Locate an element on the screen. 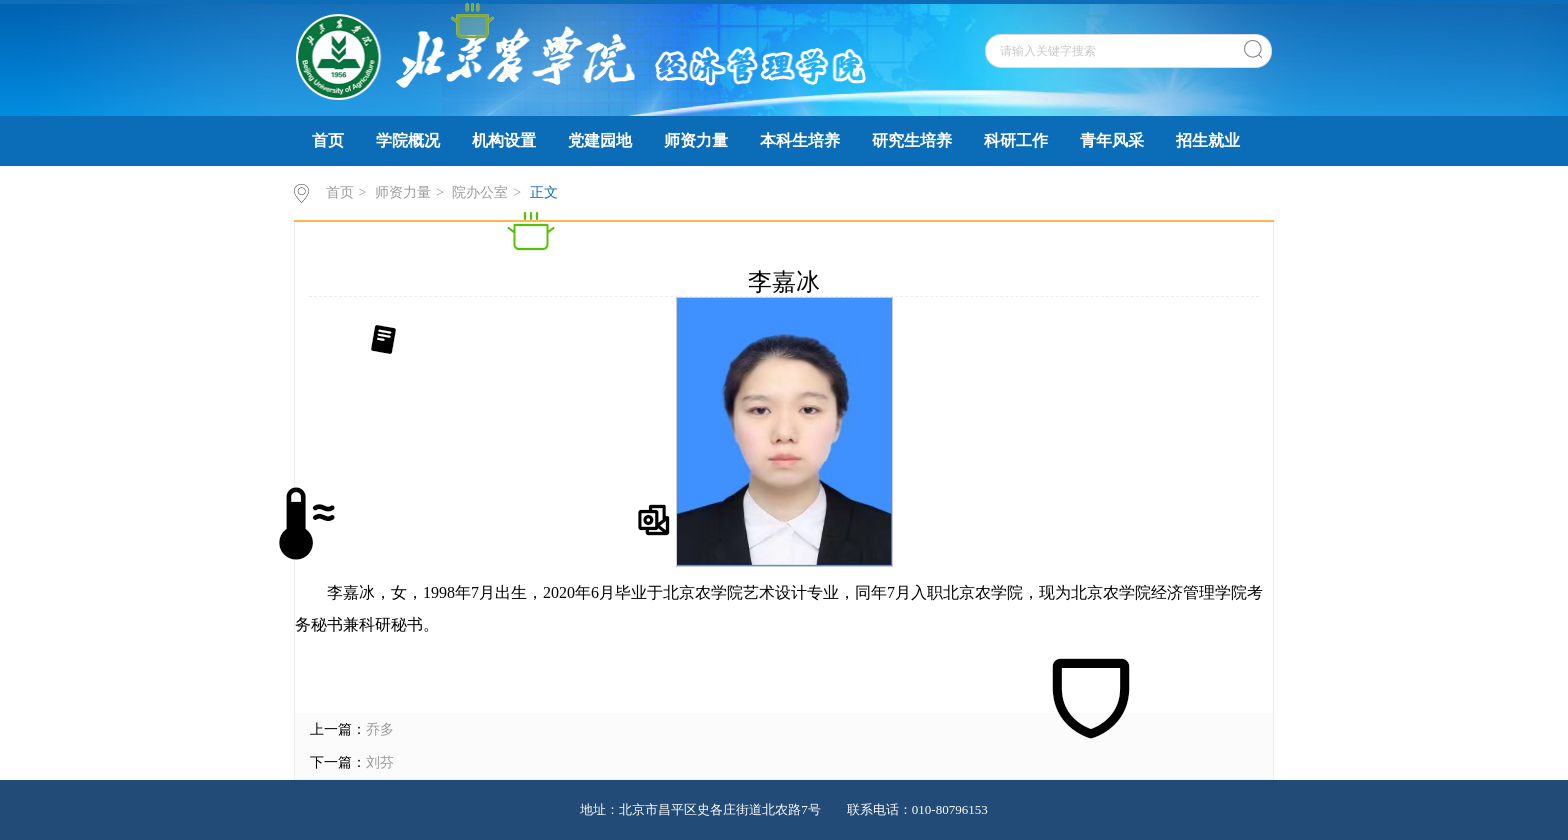 This screenshot has height=840, width=1568. view or access your resume/CV is located at coordinates (383, 339).